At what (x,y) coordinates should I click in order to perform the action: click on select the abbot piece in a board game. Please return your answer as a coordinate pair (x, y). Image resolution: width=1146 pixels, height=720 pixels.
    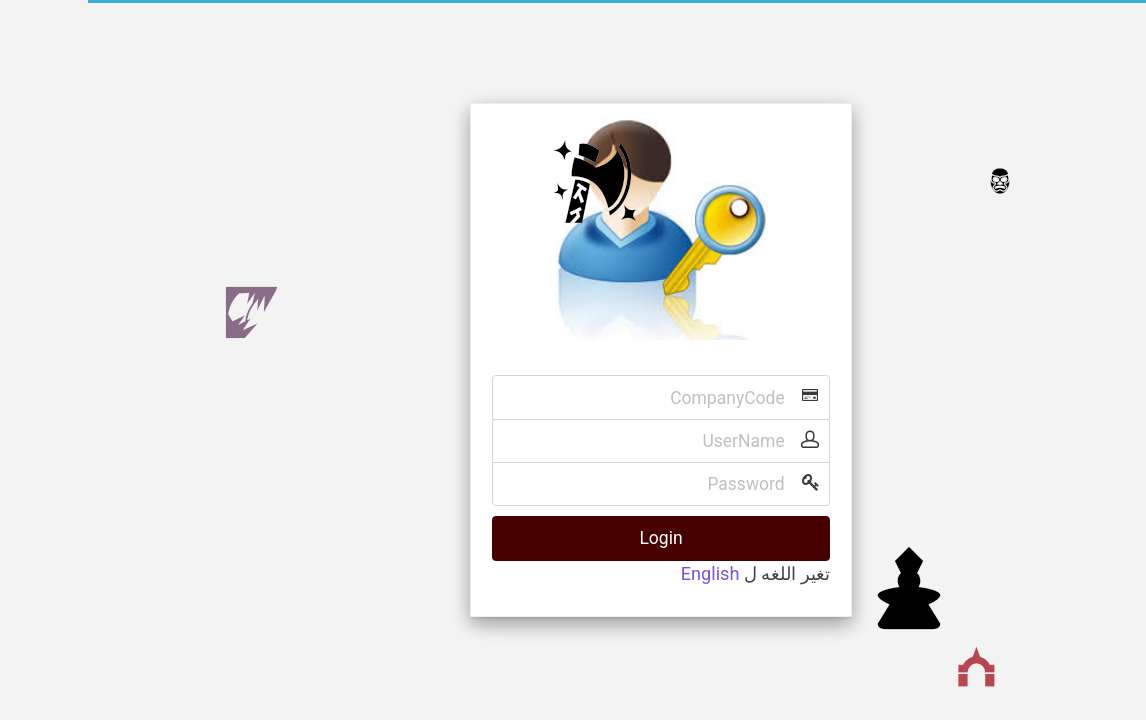
    Looking at the image, I should click on (909, 588).